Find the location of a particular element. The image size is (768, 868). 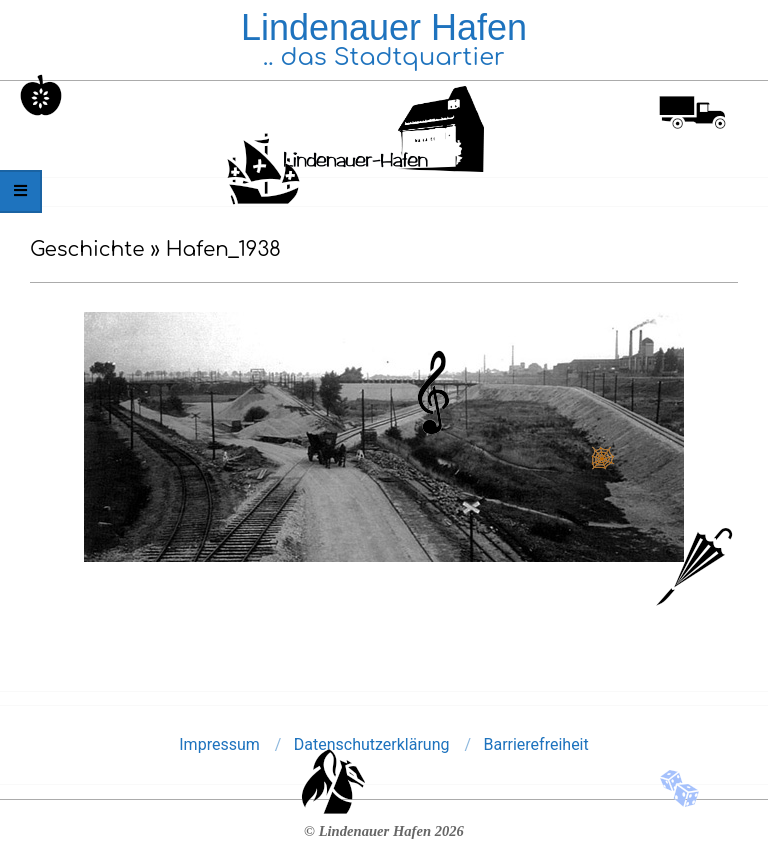

indicates a spider or web-related game element is located at coordinates (603, 458).